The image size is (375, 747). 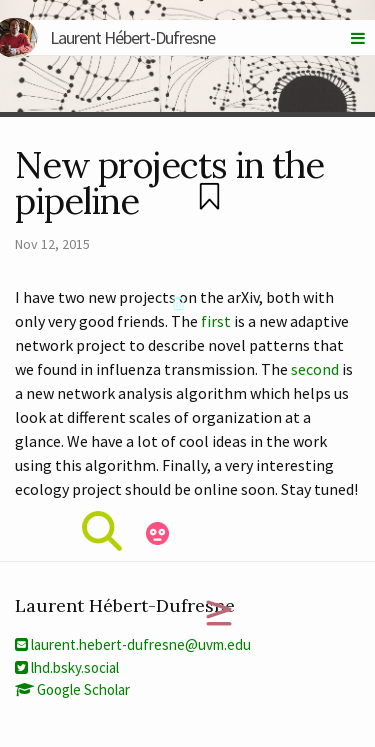 I want to click on delete selected item, so click(x=178, y=303).